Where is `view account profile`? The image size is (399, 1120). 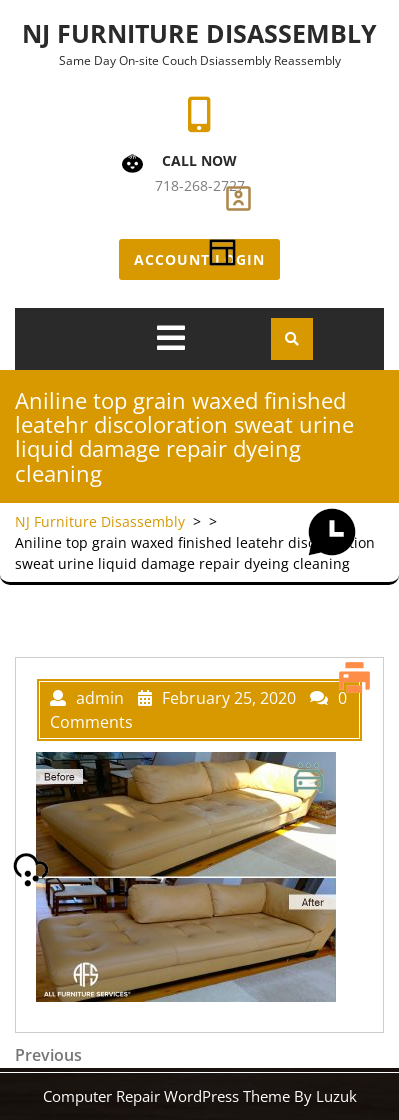
view account profile is located at coordinates (238, 198).